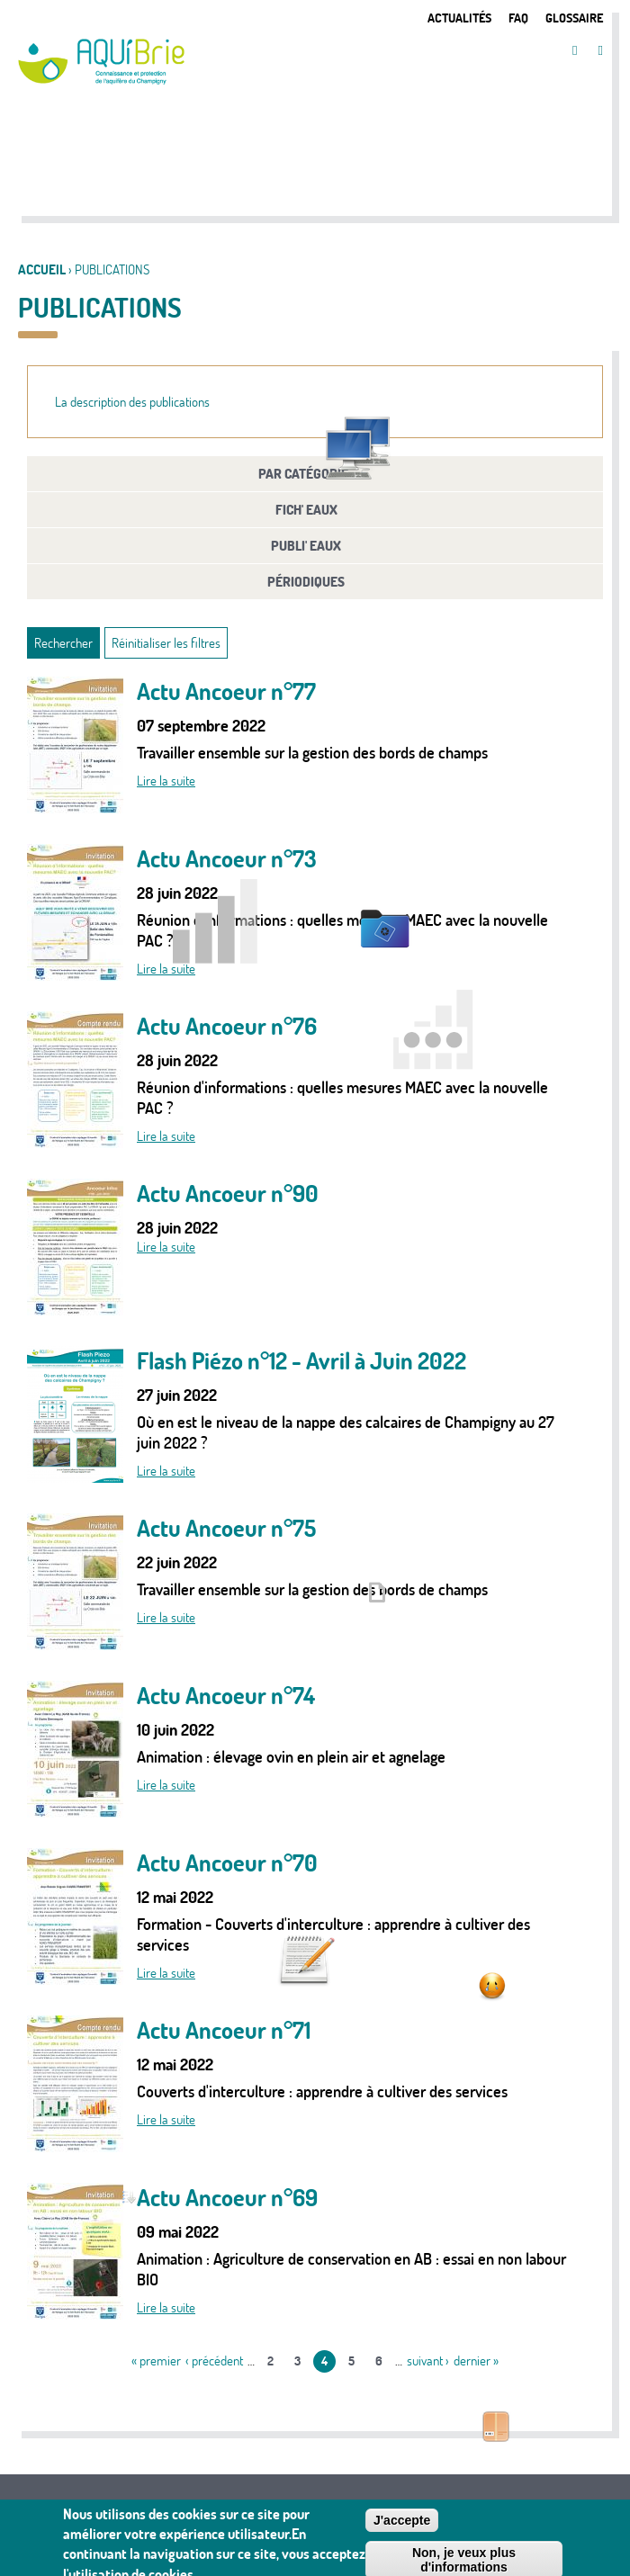 The image size is (630, 2576). What do you see at coordinates (492, 1987) in the screenshot?
I see `indicates sadness or disappointment in a reaction` at bounding box center [492, 1987].